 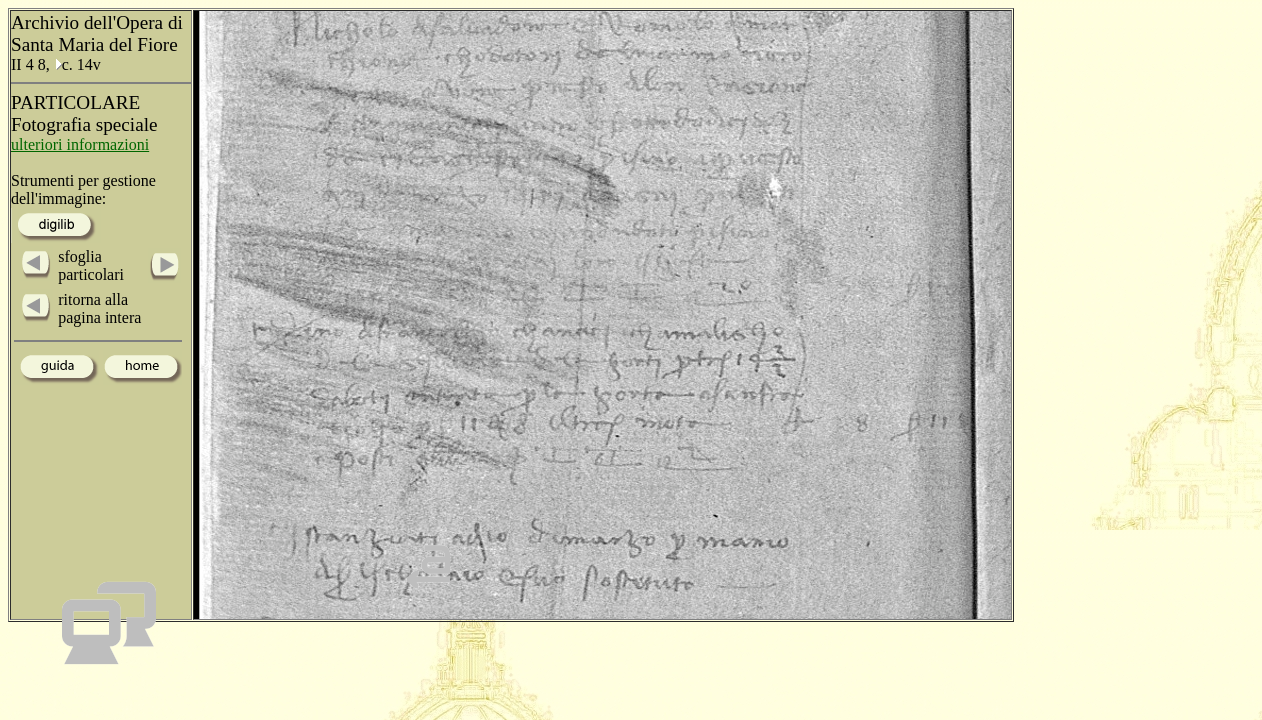 I want to click on switch text direction to right-to-left, so click(x=430, y=568).